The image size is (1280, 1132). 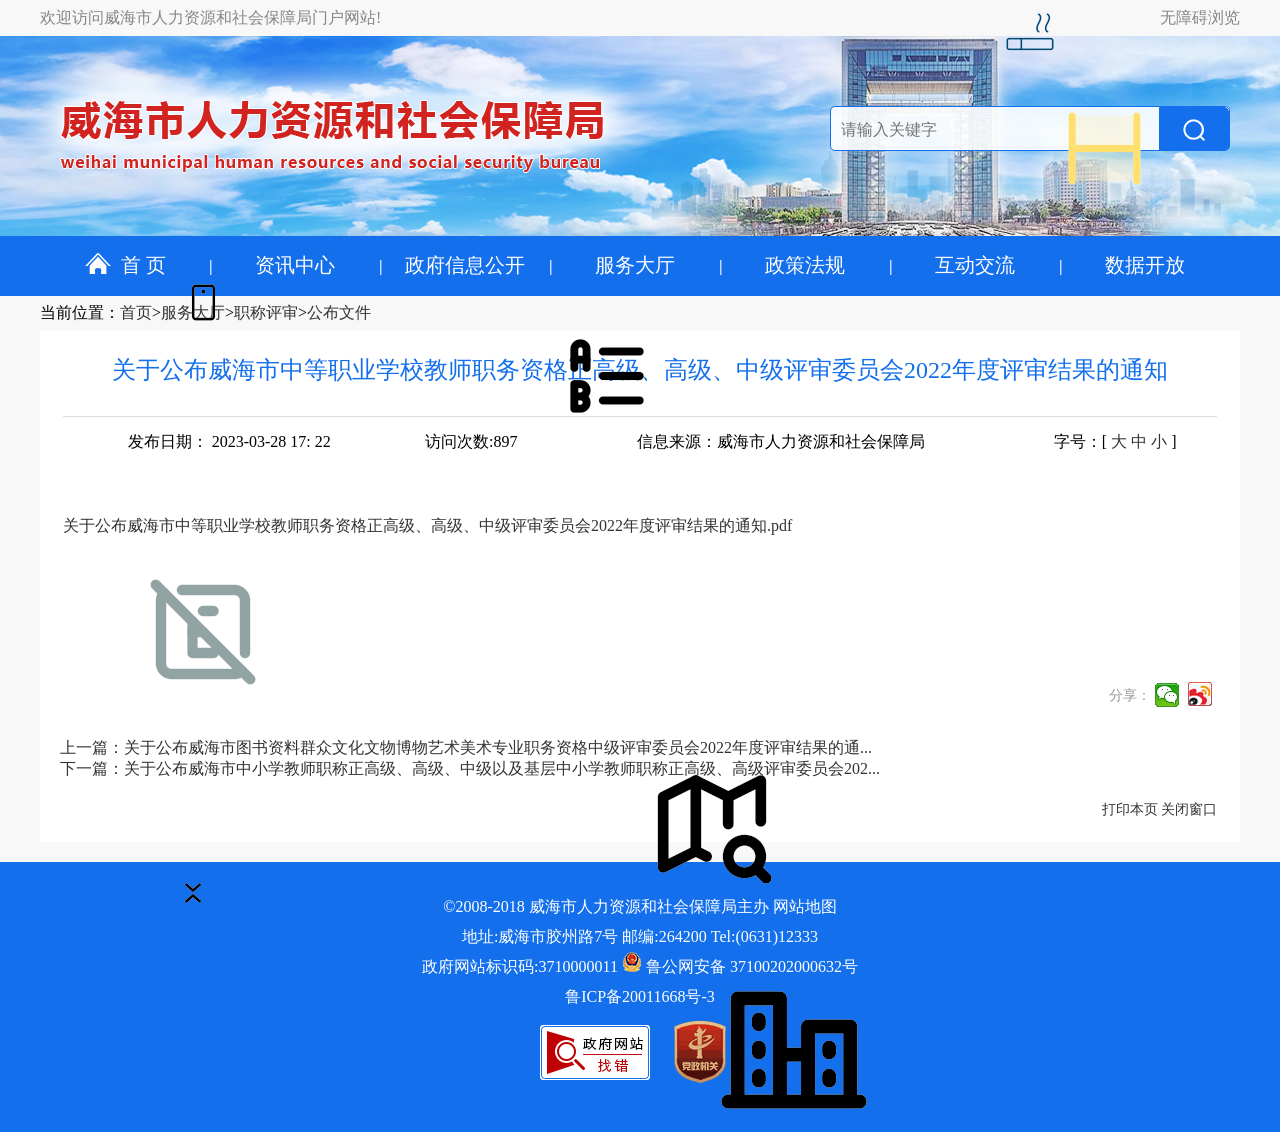 What do you see at coordinates (712, 824) in the screenshot?
I see `search for a location on the map` at bounding box center [712, 824].